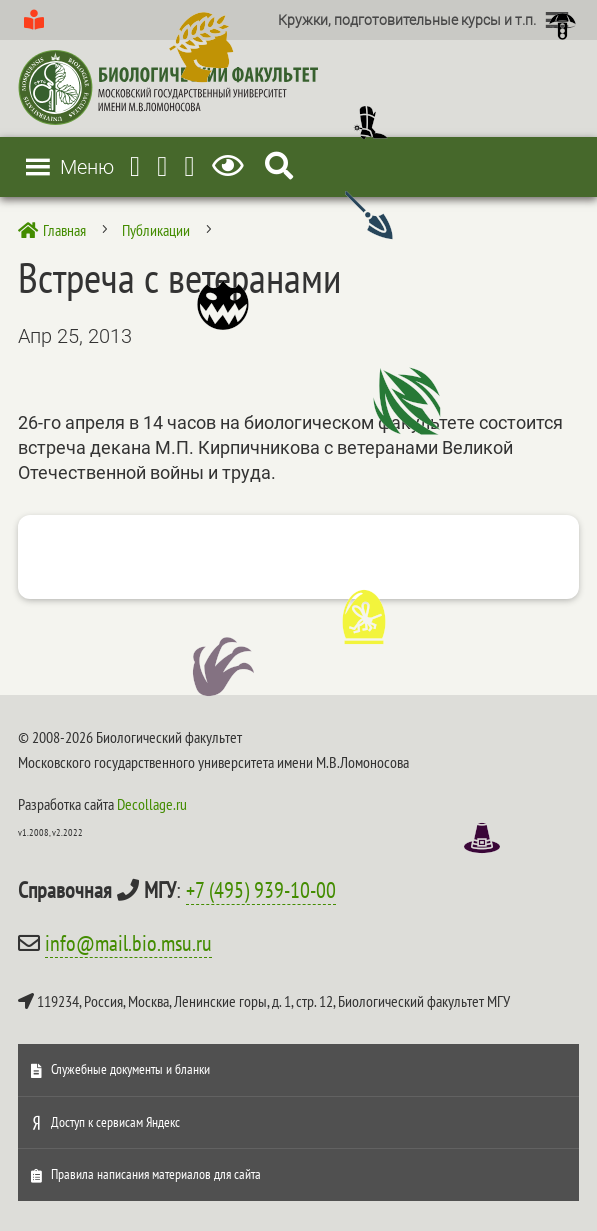  Describe the element at coordinates (370, 122) in the screenshot. I see `select western or cowboy-themed content` at that location.